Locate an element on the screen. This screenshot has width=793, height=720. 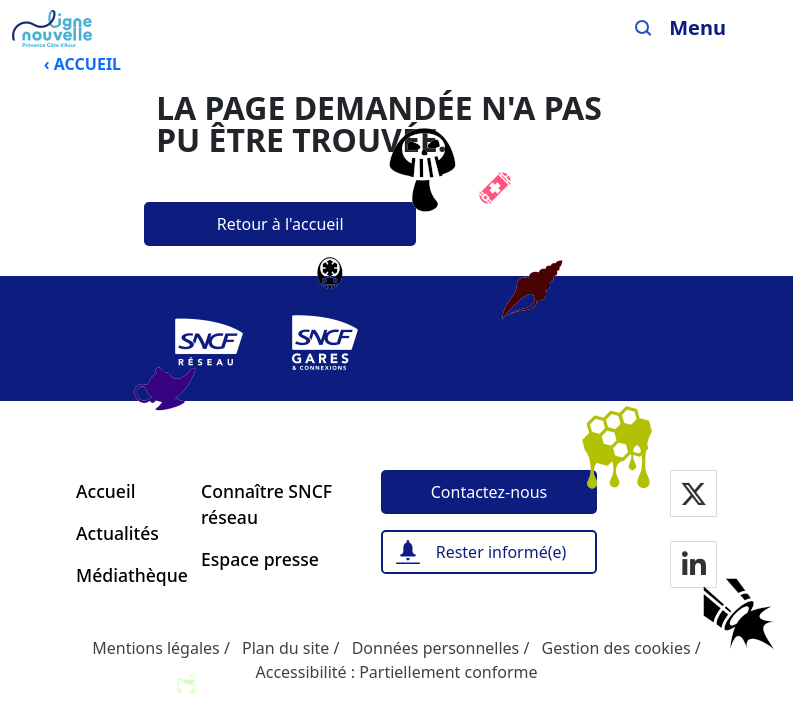
indicates a freeze or stun status effect in gameplay is located at coordinates (330, 273).